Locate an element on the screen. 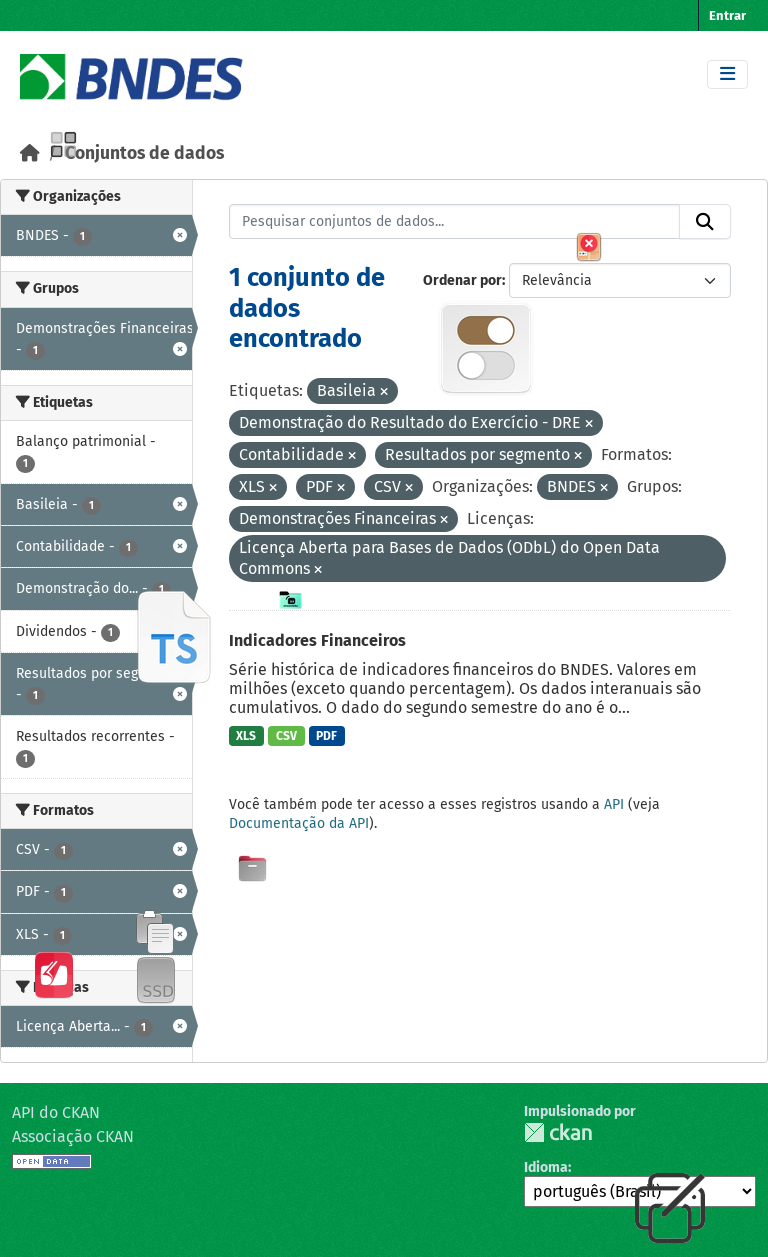 This screenshot has height=1257, width=768. paste content from clipboard is located at coordinates (155, 932).